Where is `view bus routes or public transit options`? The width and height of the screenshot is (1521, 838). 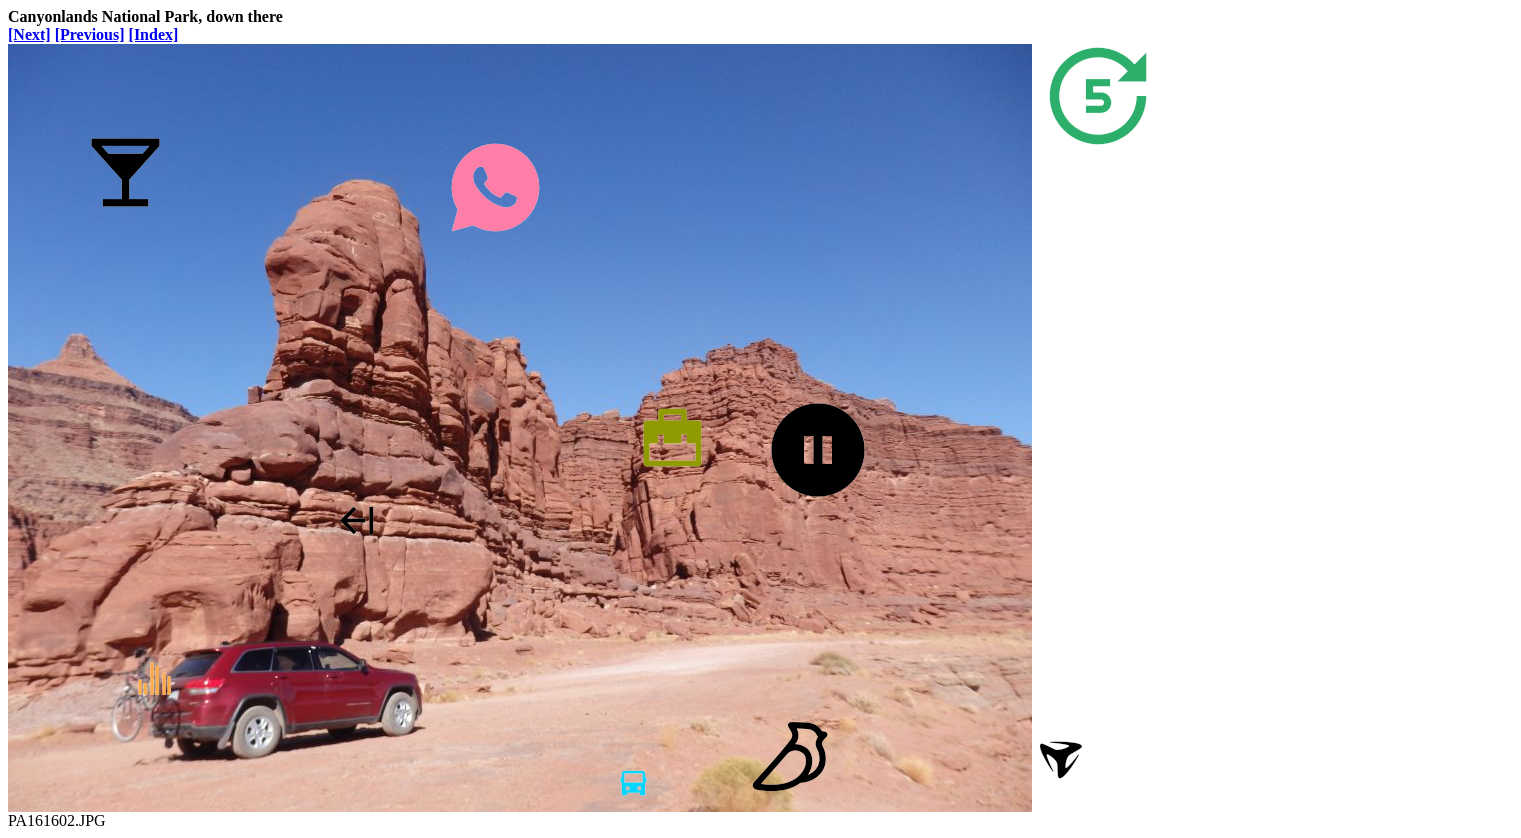
view bus routes or public transit options is located at coordinates (633, 782).